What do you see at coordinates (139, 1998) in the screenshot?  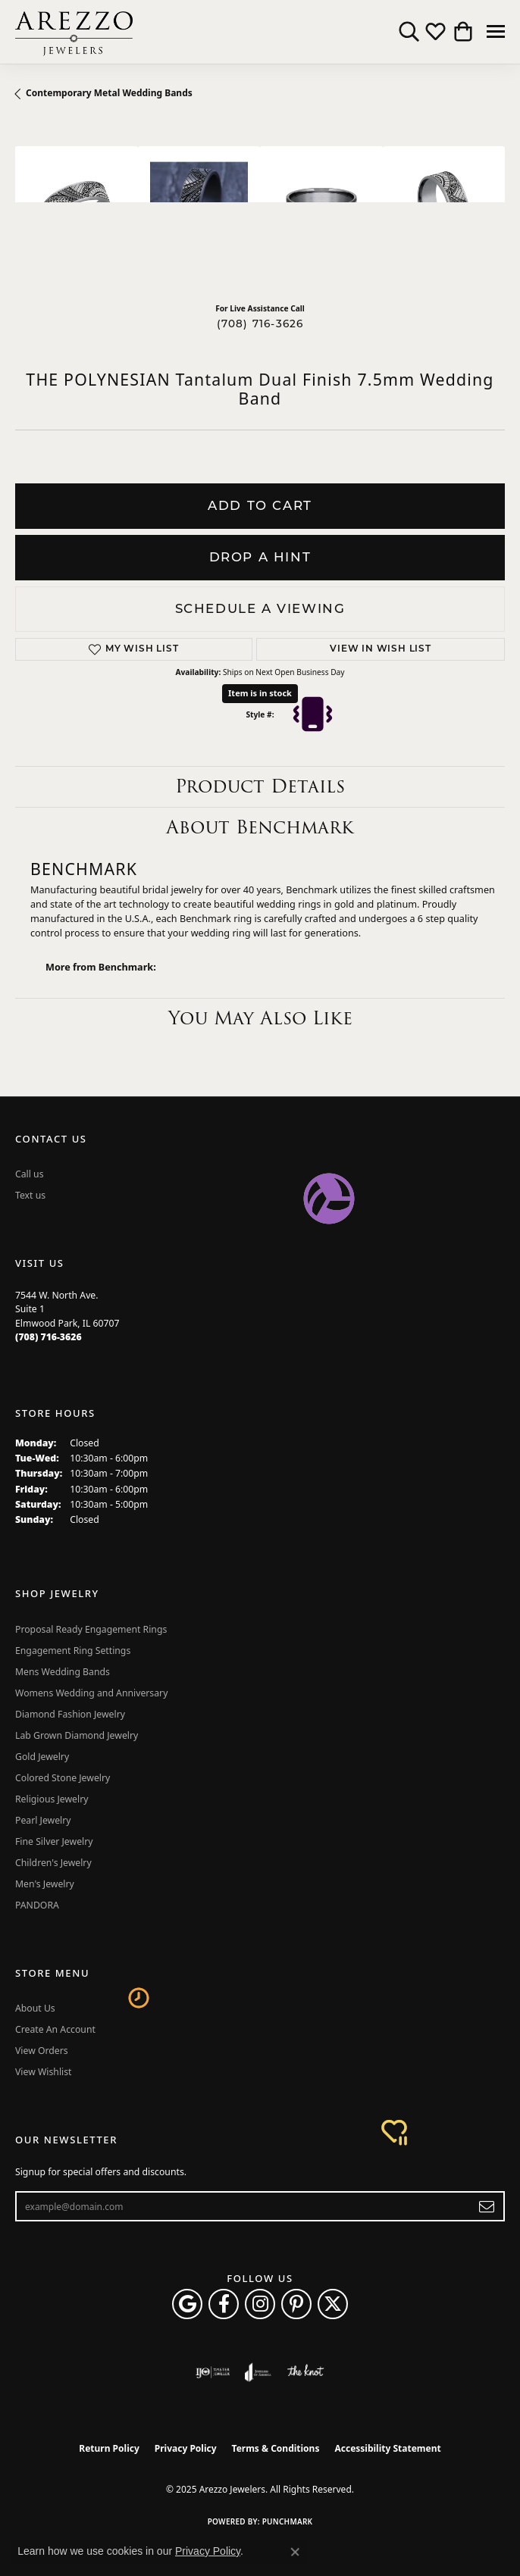 I see `view current time` at bounding box center [139, 1998].